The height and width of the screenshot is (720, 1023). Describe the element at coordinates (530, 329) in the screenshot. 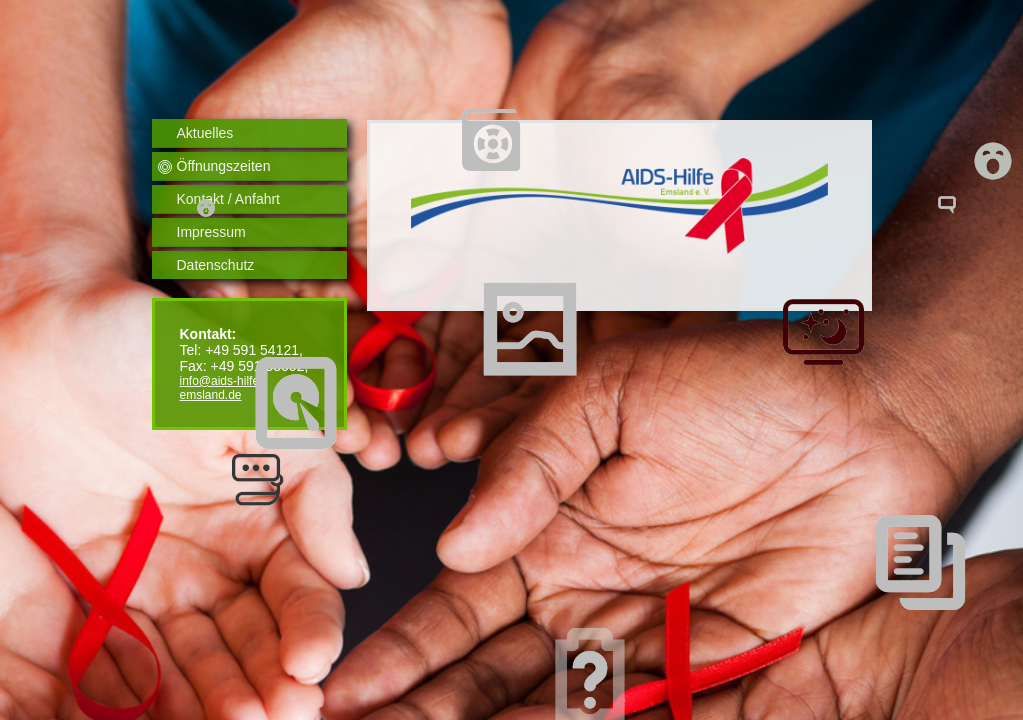

I see `generic image file type indicator` at that location.